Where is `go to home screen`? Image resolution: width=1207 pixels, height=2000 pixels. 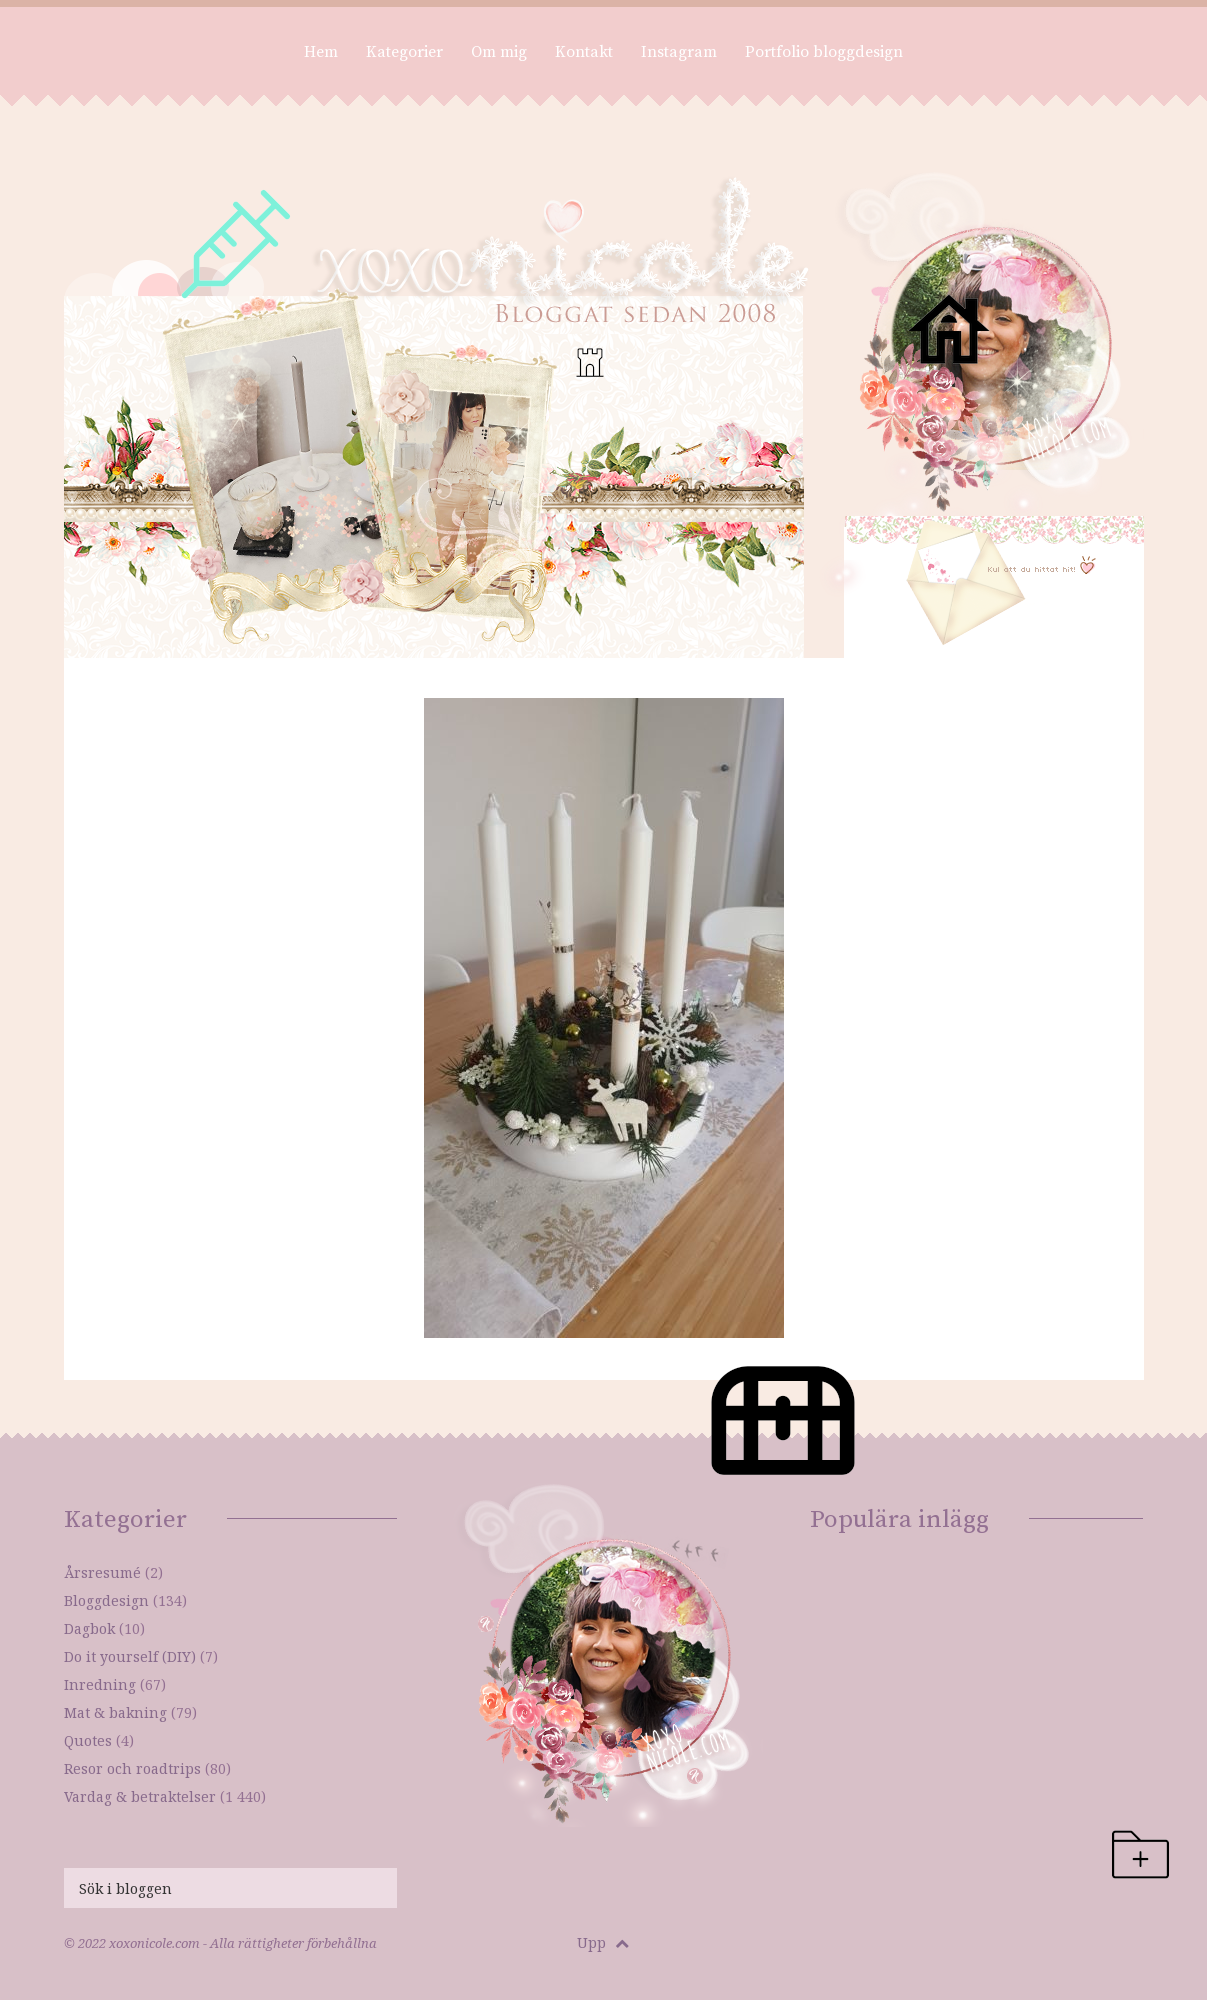 go to home screen is located at coordinates (949, 331).